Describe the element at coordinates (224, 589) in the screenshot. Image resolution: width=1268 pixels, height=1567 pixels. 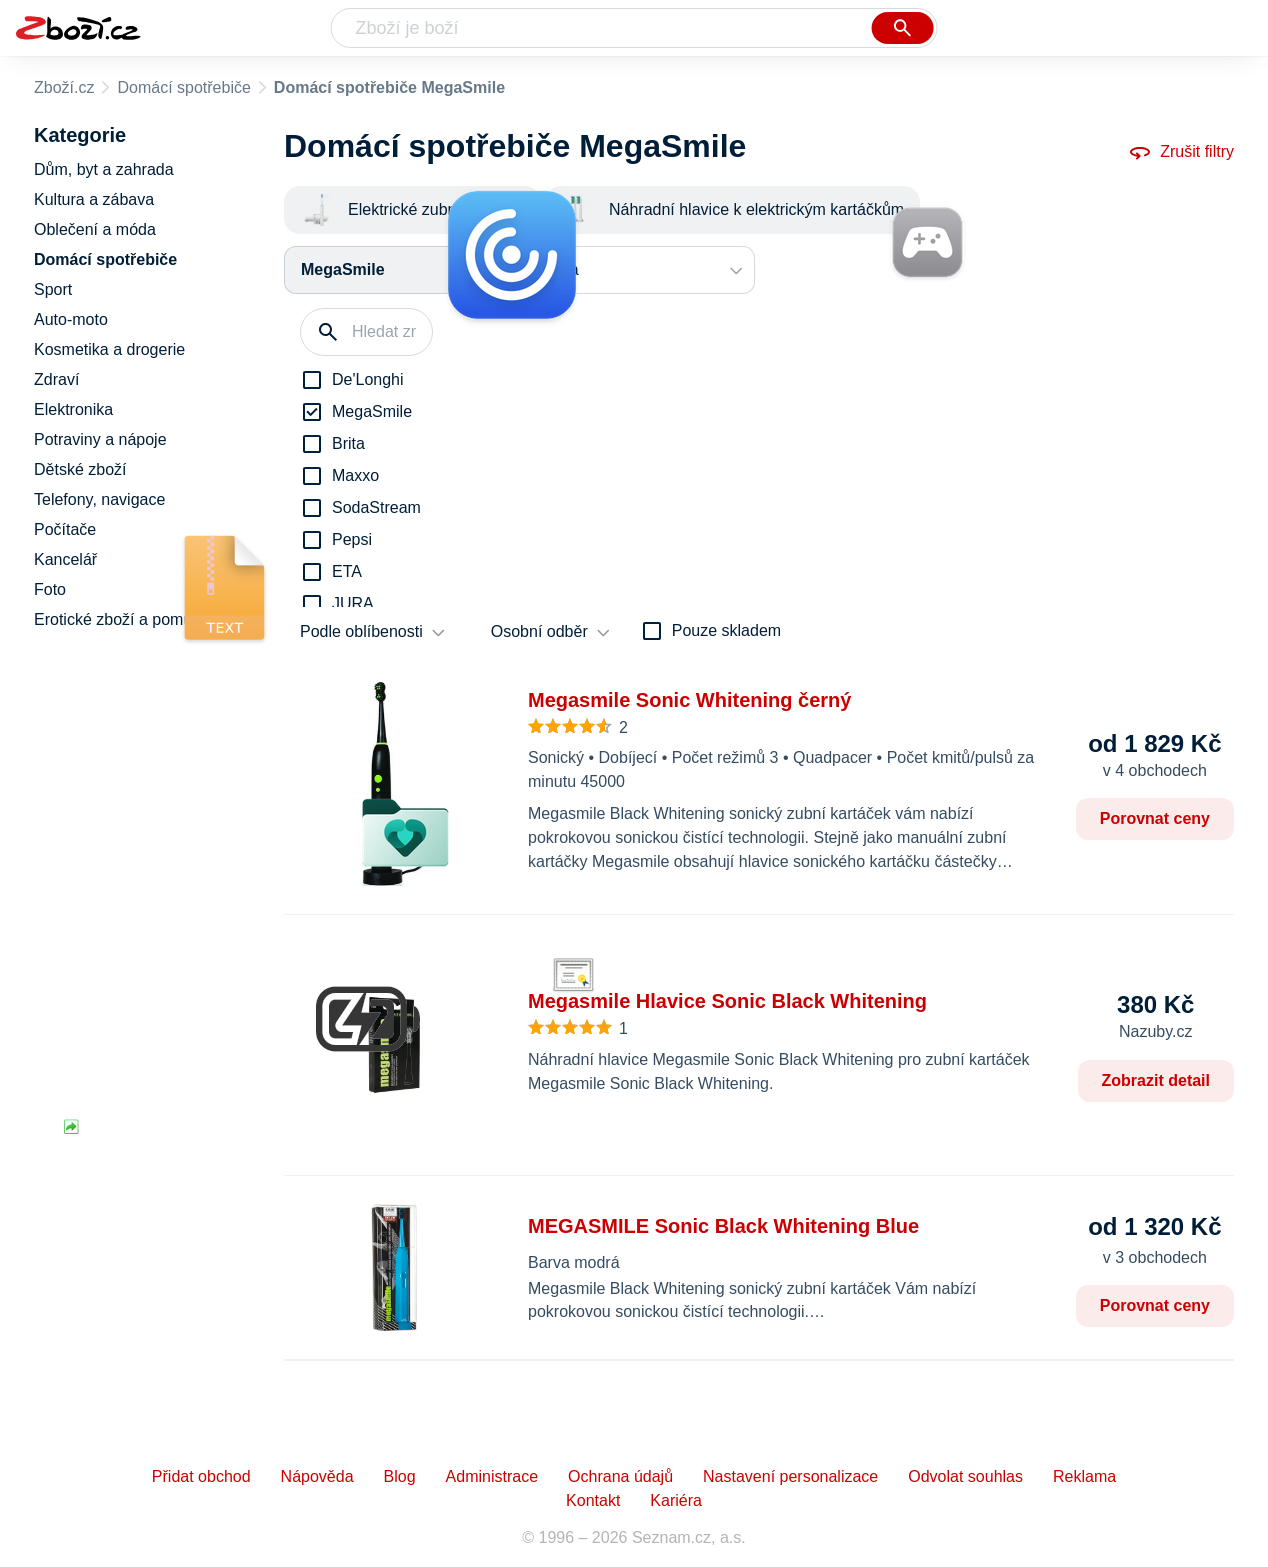
I see `compressed archive file type indicator` at that location.